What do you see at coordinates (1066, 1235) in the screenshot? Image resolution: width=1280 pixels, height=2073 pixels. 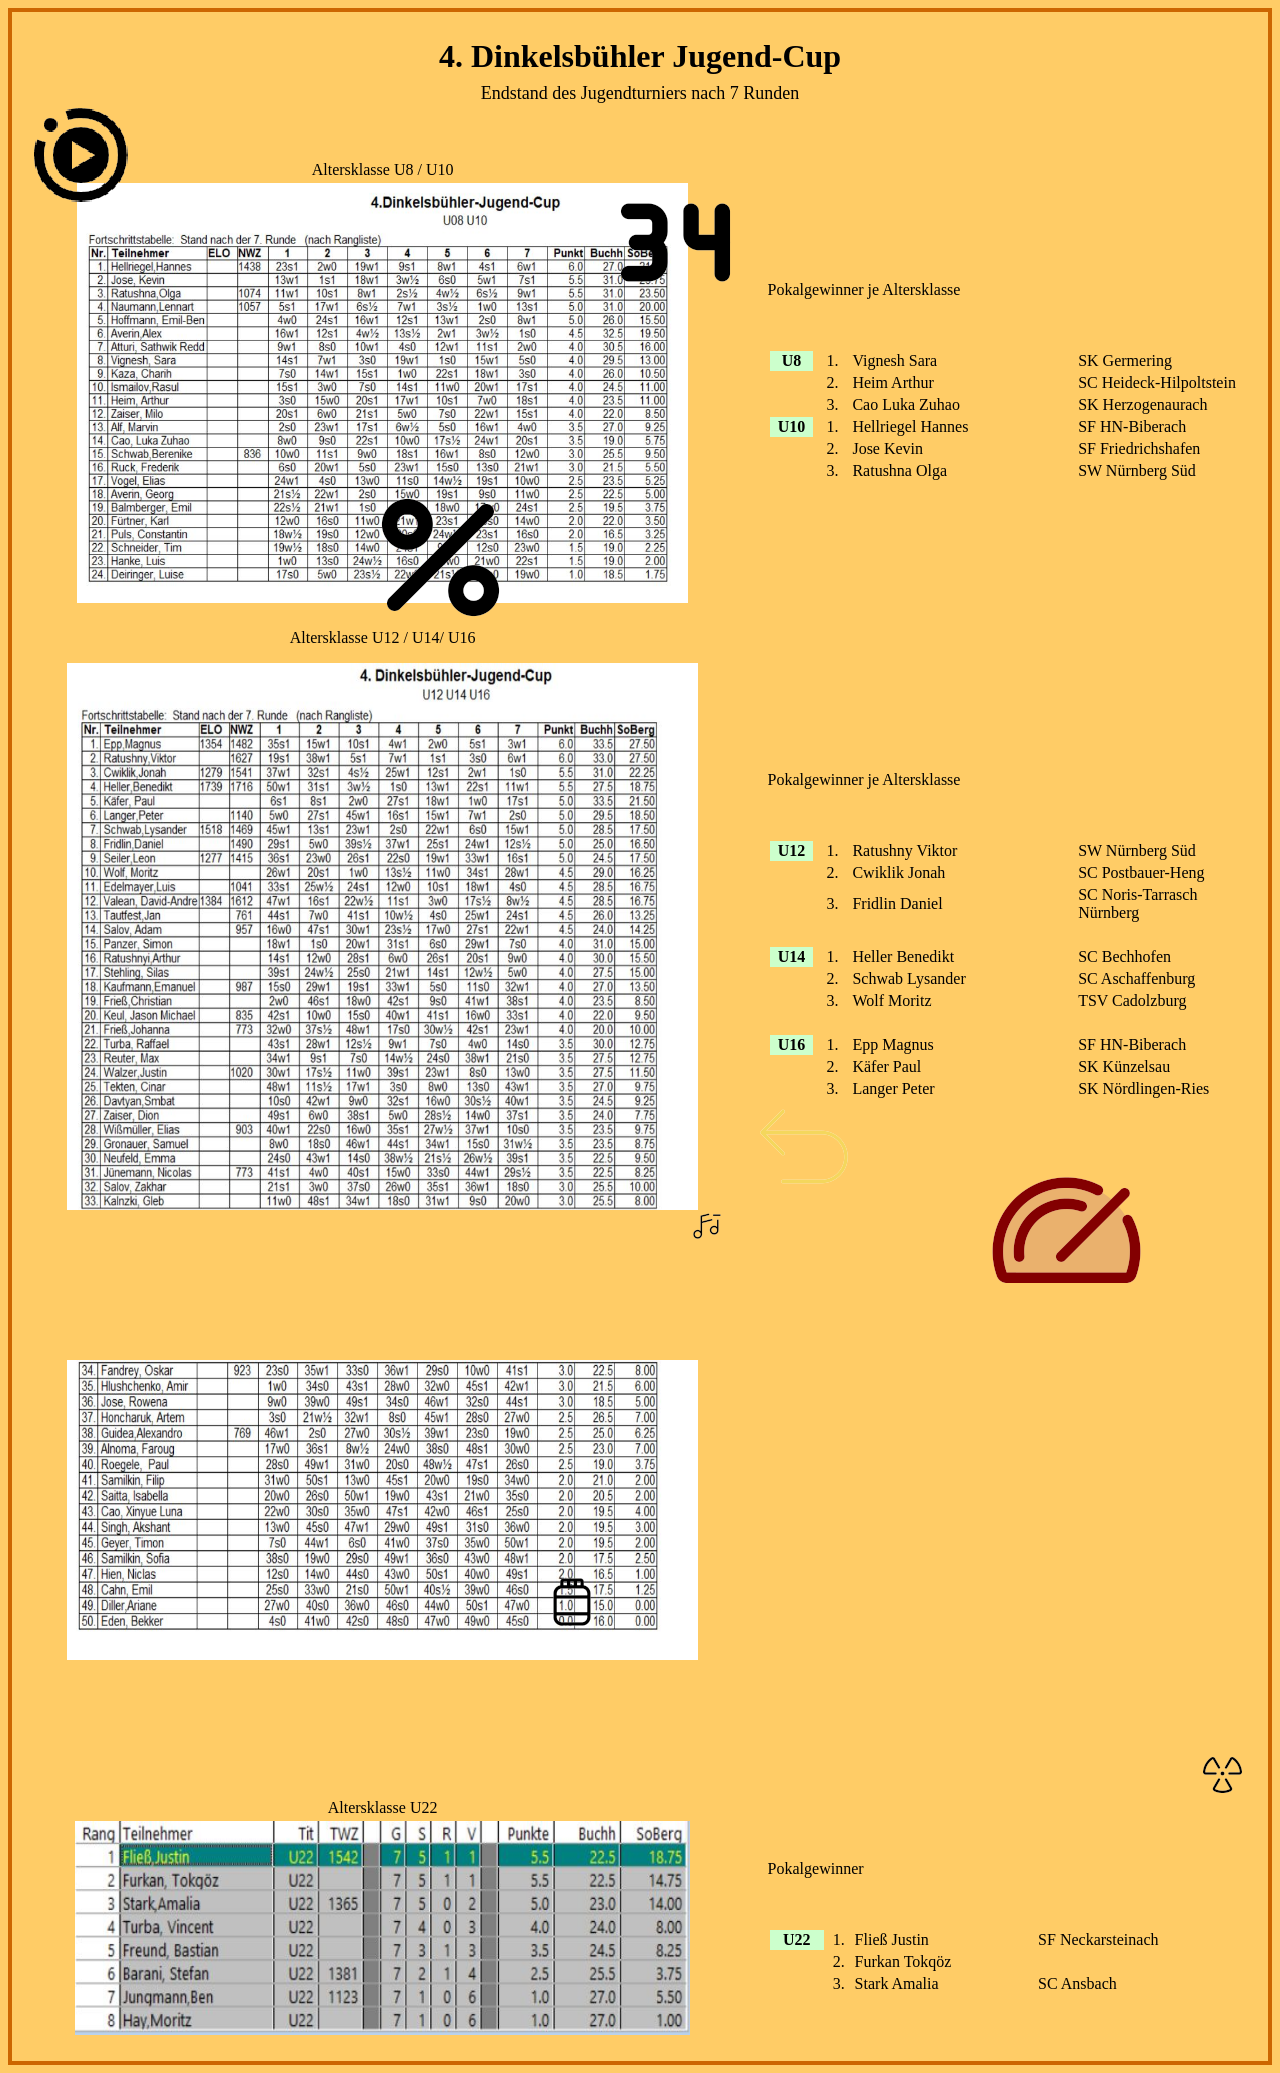 I see `view speed or performance metrics` at bounding box center [1066, 1235].